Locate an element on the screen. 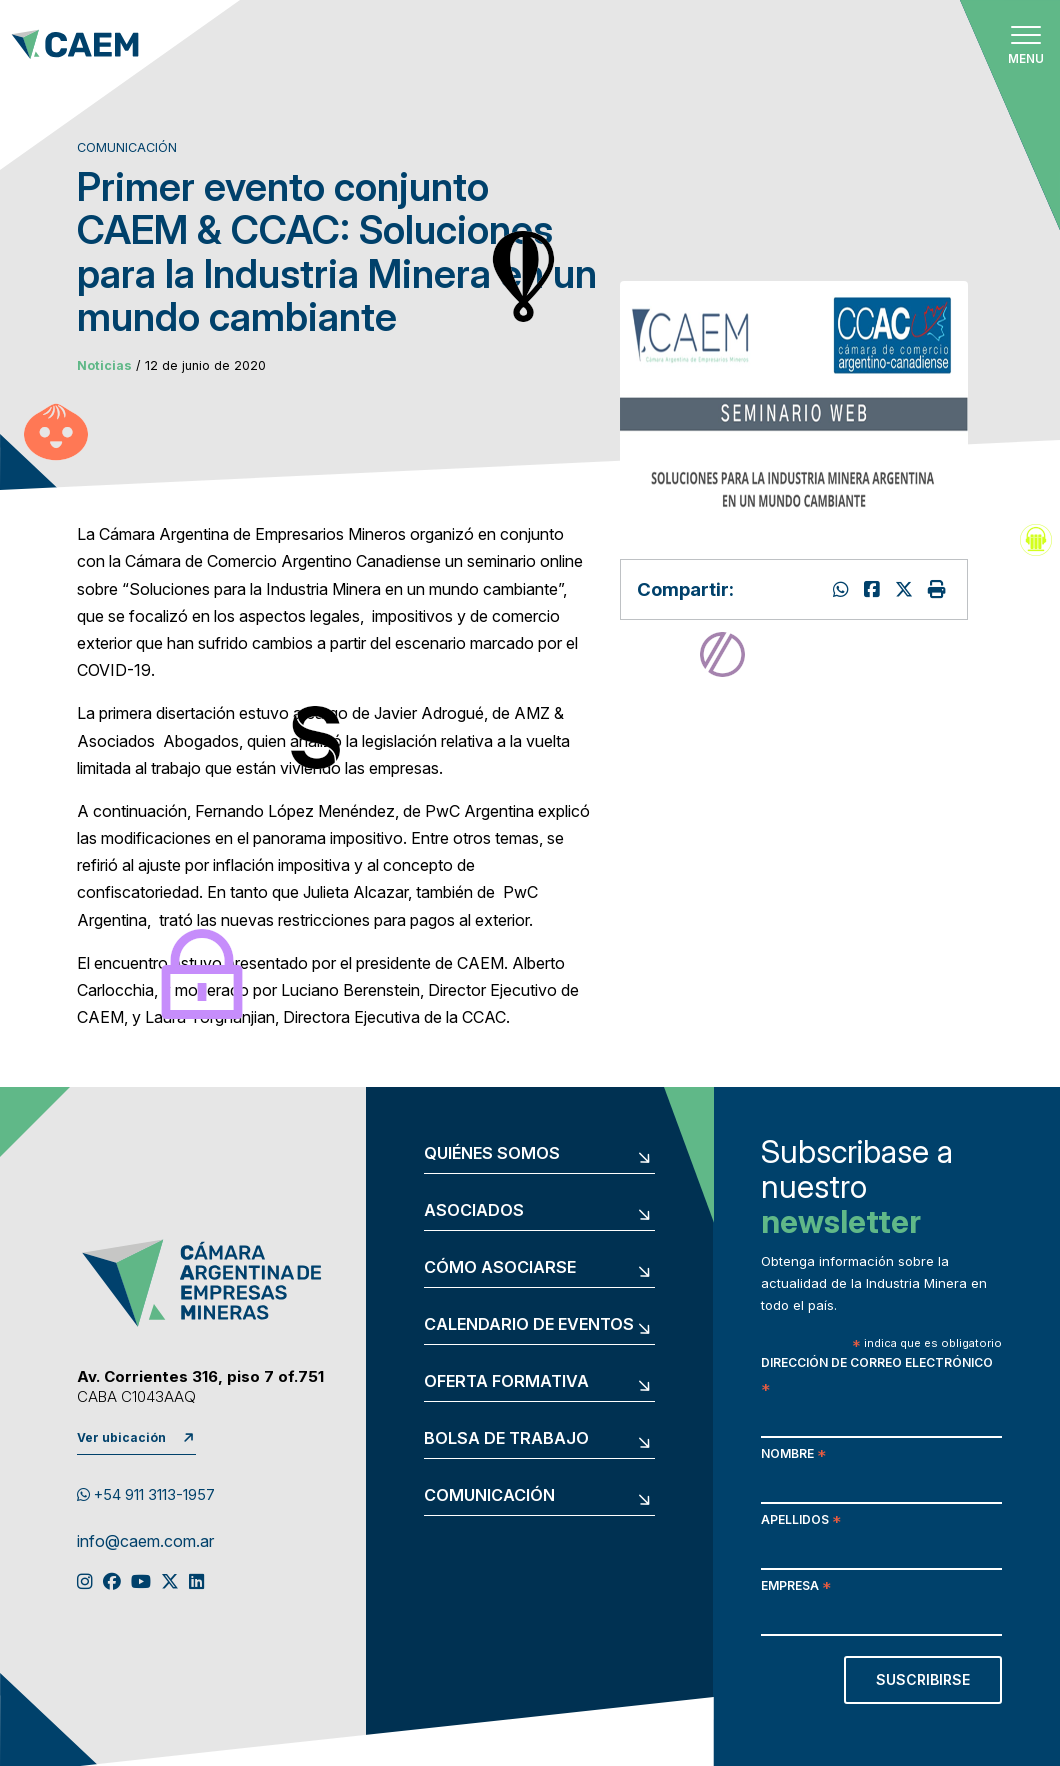 This screenshot has width=1060, height=1766. navigate to Sanity CMS integration is located at coordinates (315, 737).